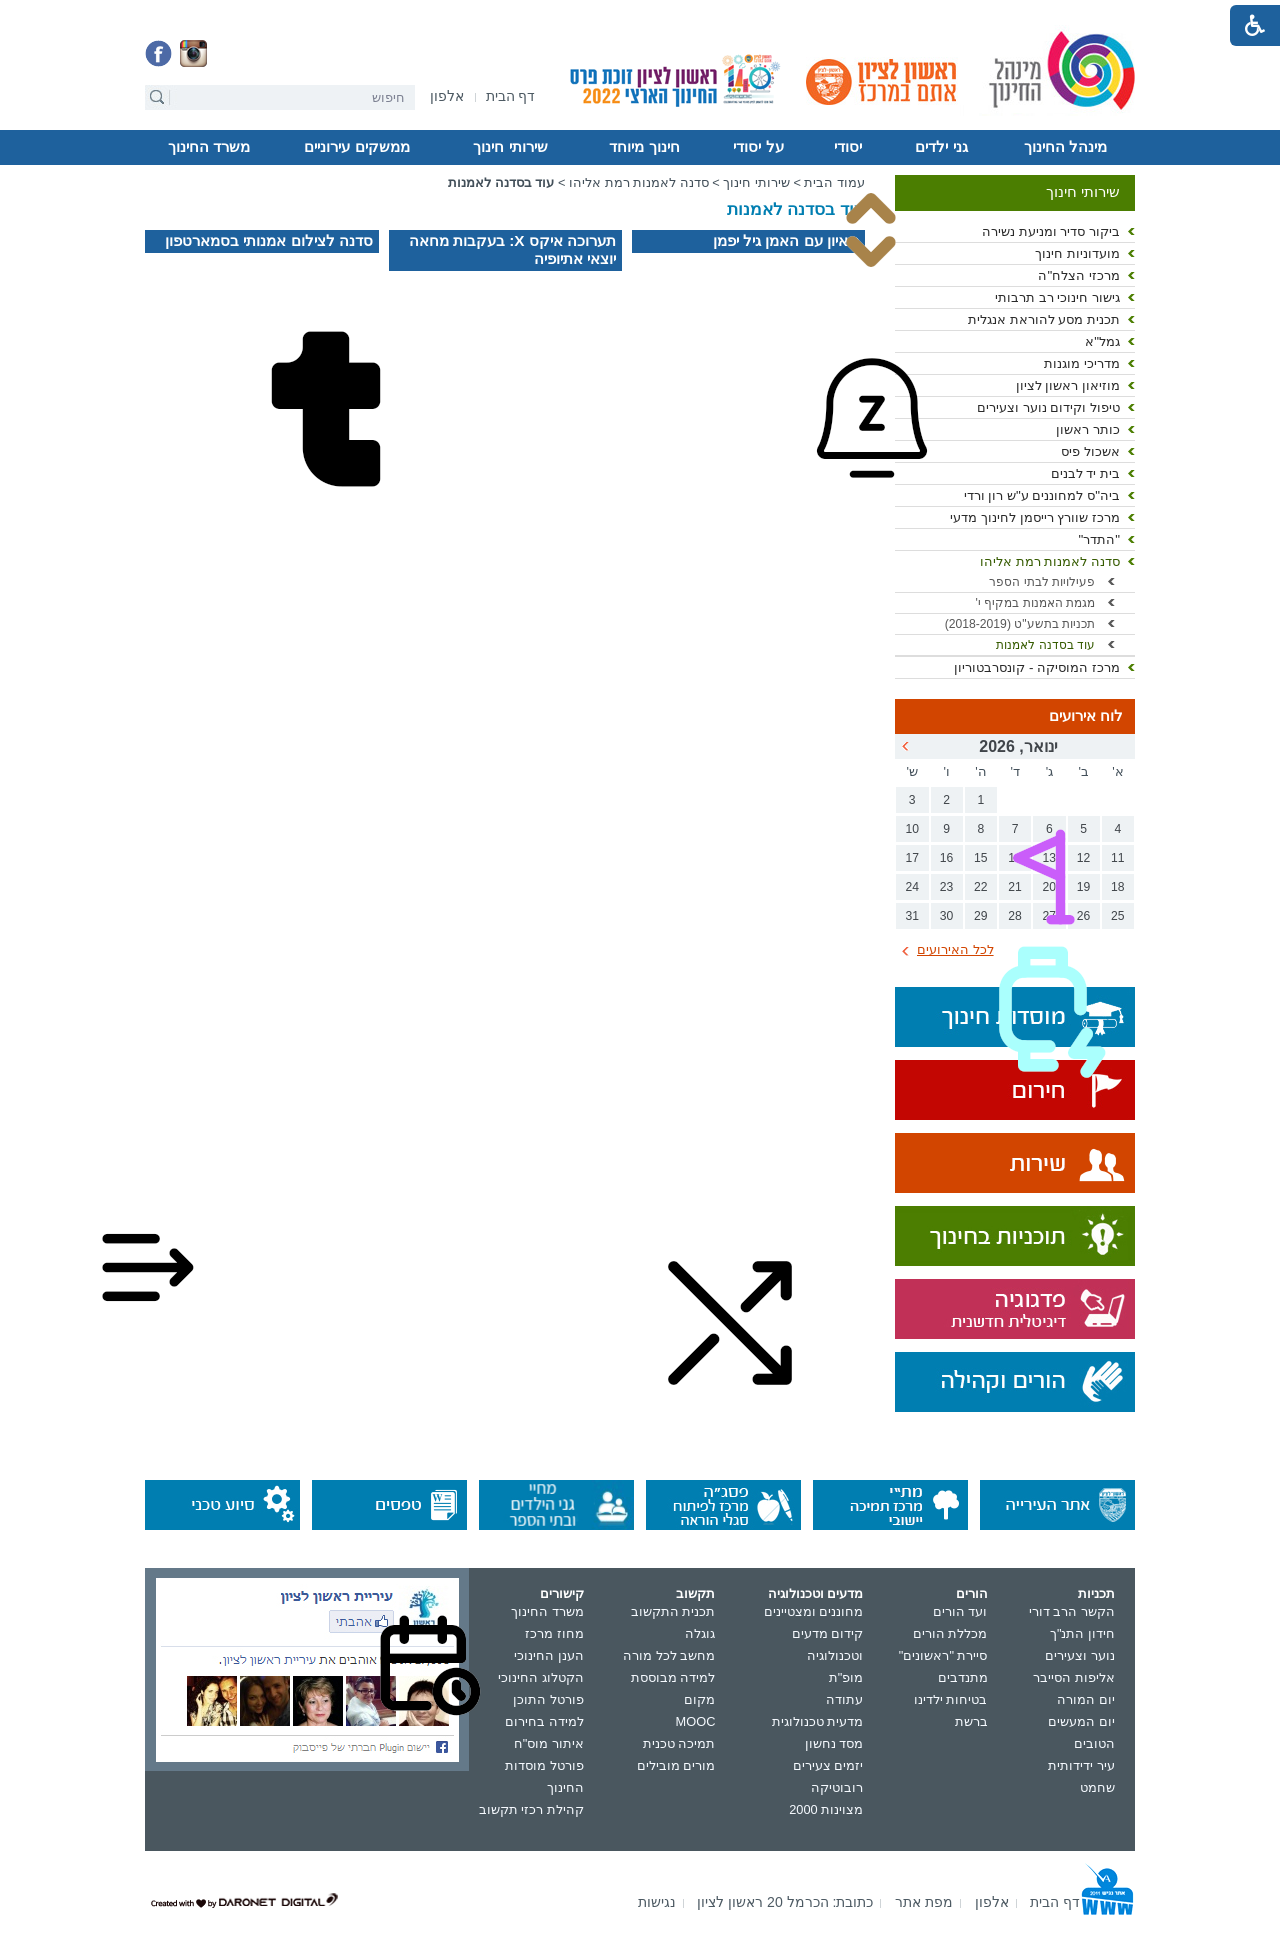  What do you see at coordinates (1043, 1009) in the screenshot?
I see `smartwatch charging status` at bounding box center [1043, 1009].